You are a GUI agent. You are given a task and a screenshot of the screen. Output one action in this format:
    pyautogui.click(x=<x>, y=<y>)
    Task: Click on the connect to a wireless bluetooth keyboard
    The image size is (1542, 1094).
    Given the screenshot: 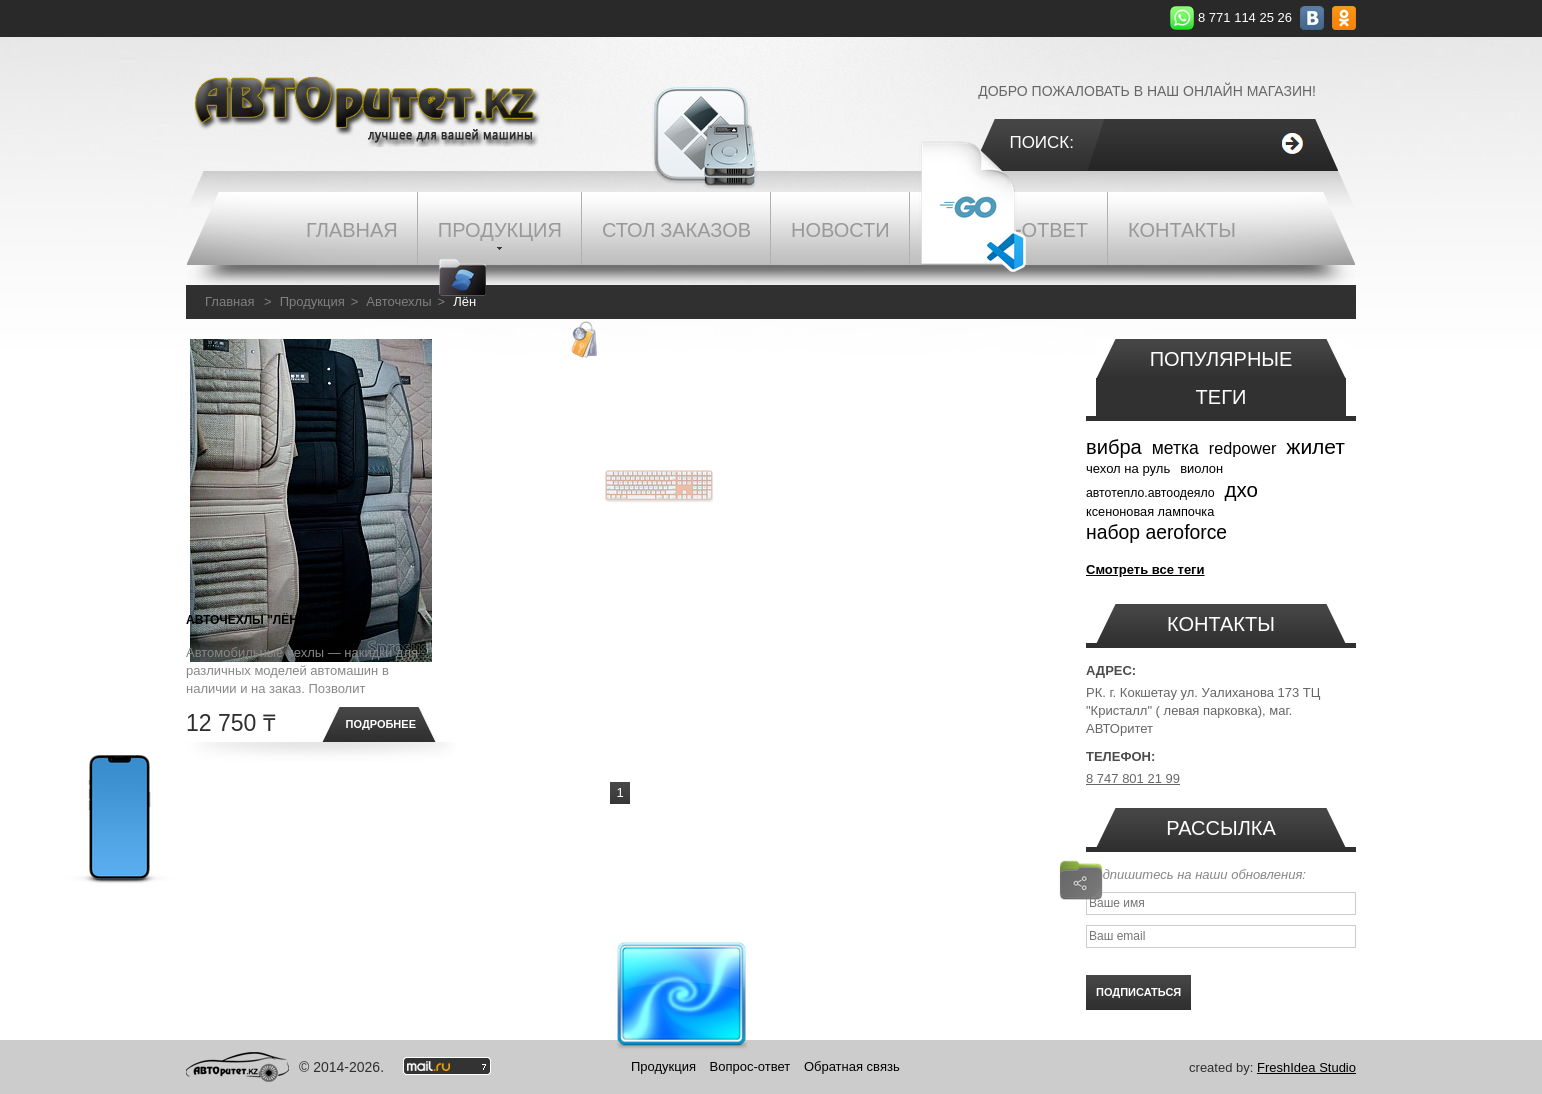 What is the action you would take?
    pyautogui.click(x=659, y=485)
    